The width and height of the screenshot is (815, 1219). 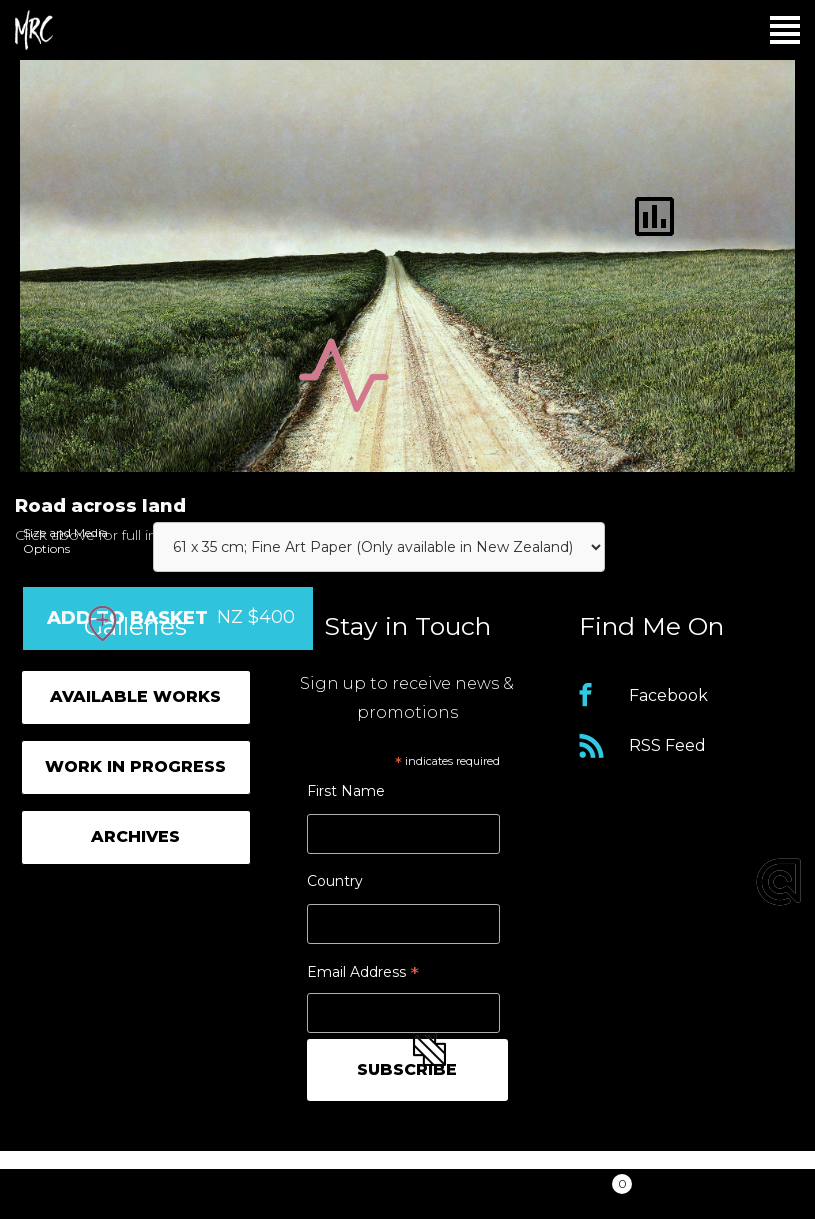 I want to click on view poll results, so click(x=654, y=216).